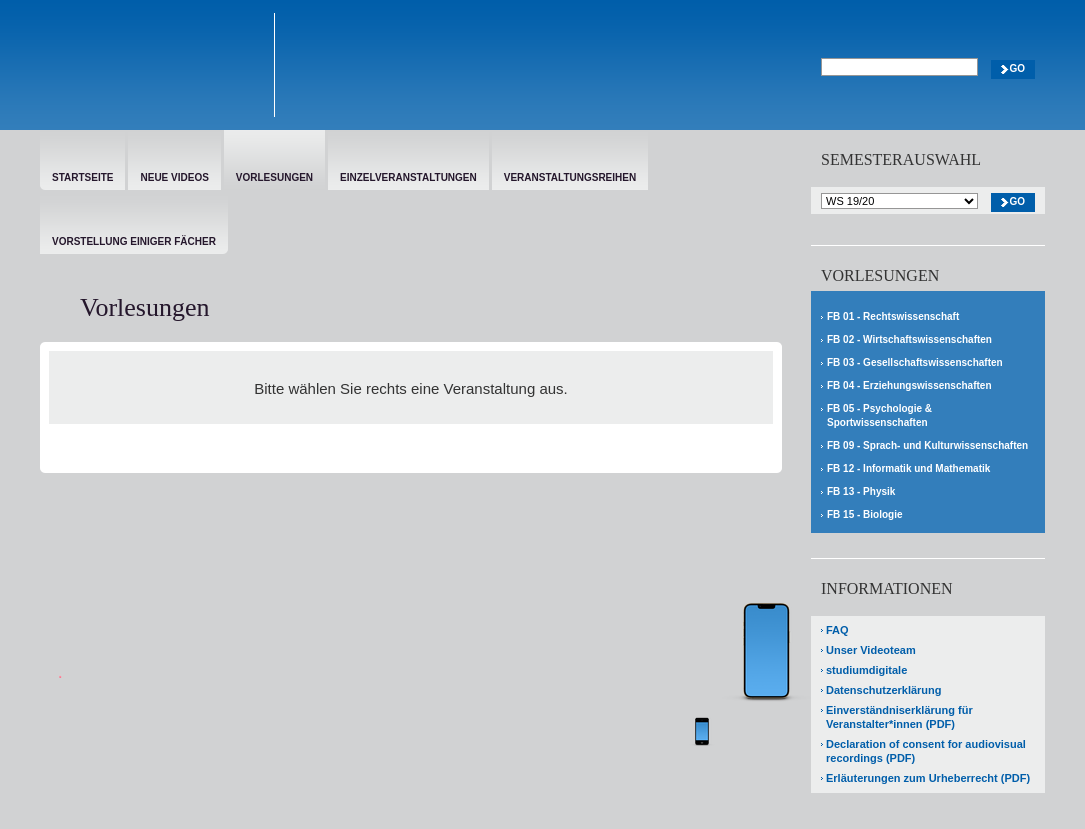 The width and height of the screenshot is (1085, 829). I want to click on open sound and audio preferences, so click(46, 658).